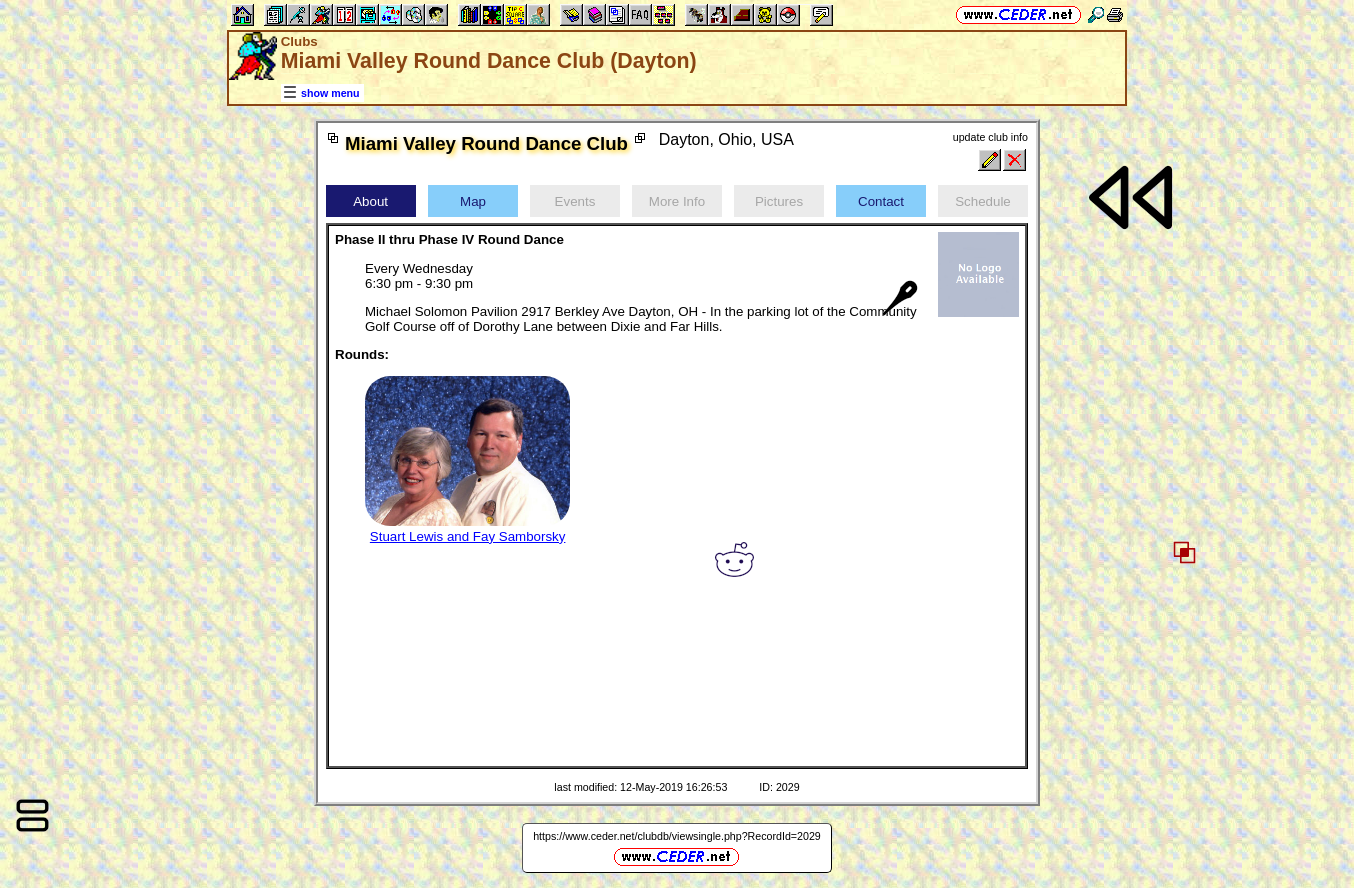 This screenshot has height=888, width=1354. I want to click on open the Reddit app, so click(734, 561).